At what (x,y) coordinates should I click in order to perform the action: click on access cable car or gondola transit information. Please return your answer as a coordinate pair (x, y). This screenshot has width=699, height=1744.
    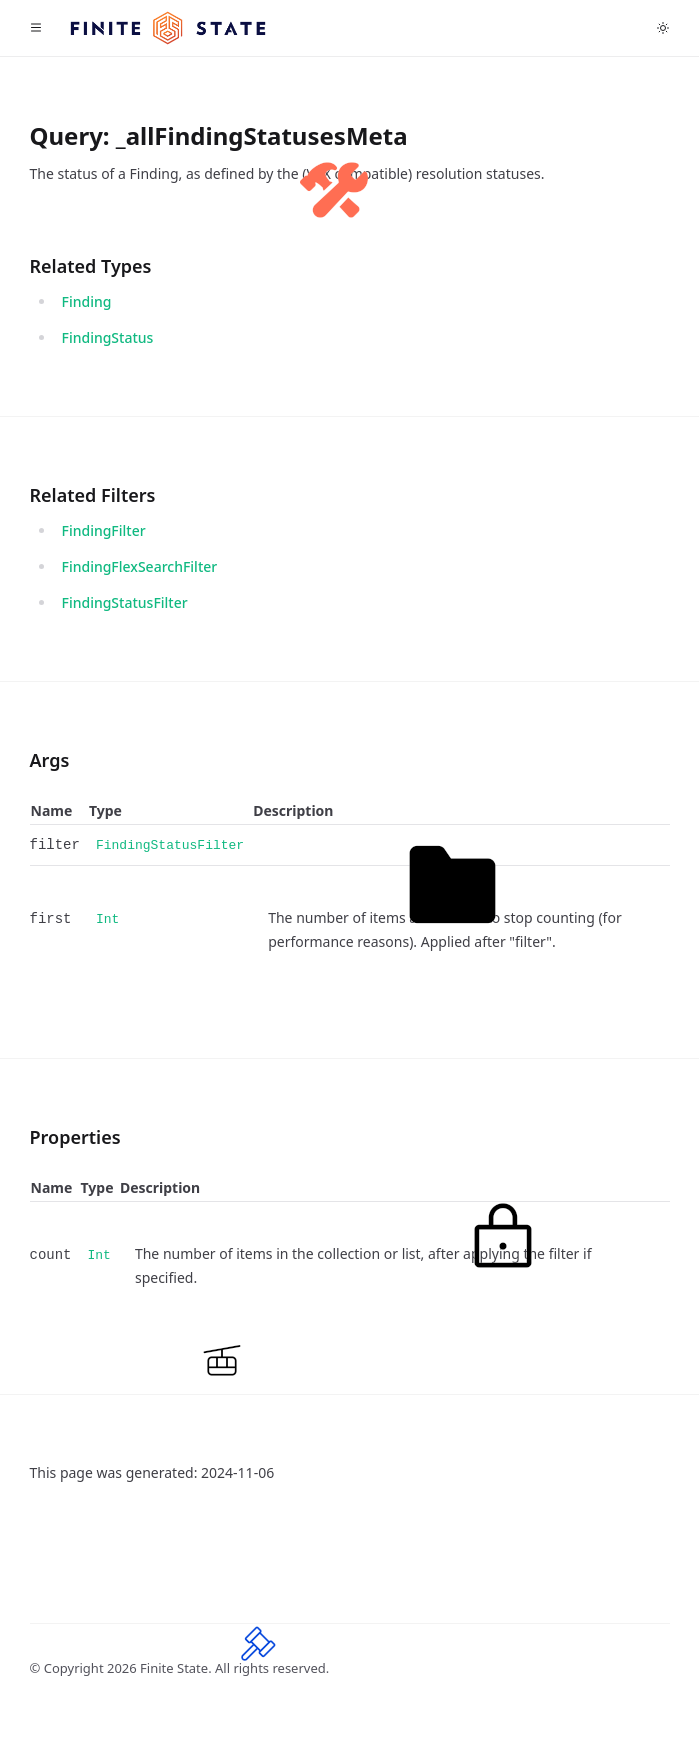
    Looking at the image, I should click on (222, 1361).